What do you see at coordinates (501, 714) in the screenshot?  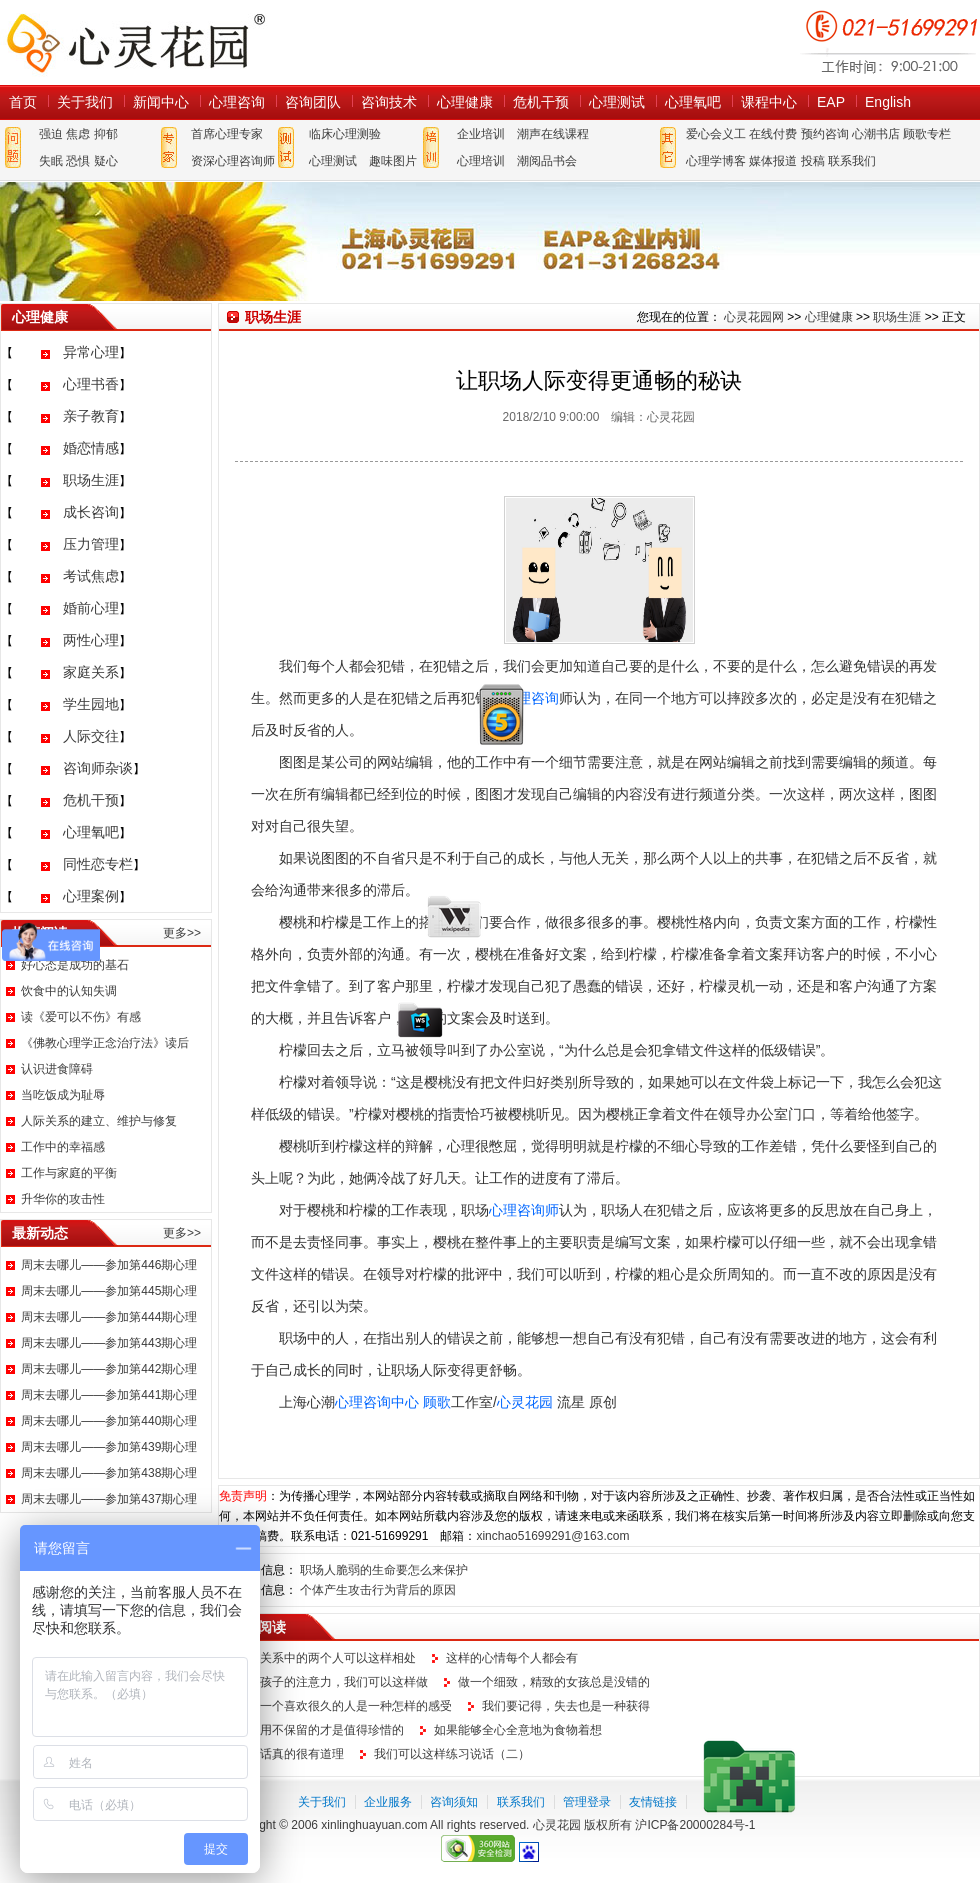 I see `RAID 5 storage configuration status` at bounding box center [501, 714].